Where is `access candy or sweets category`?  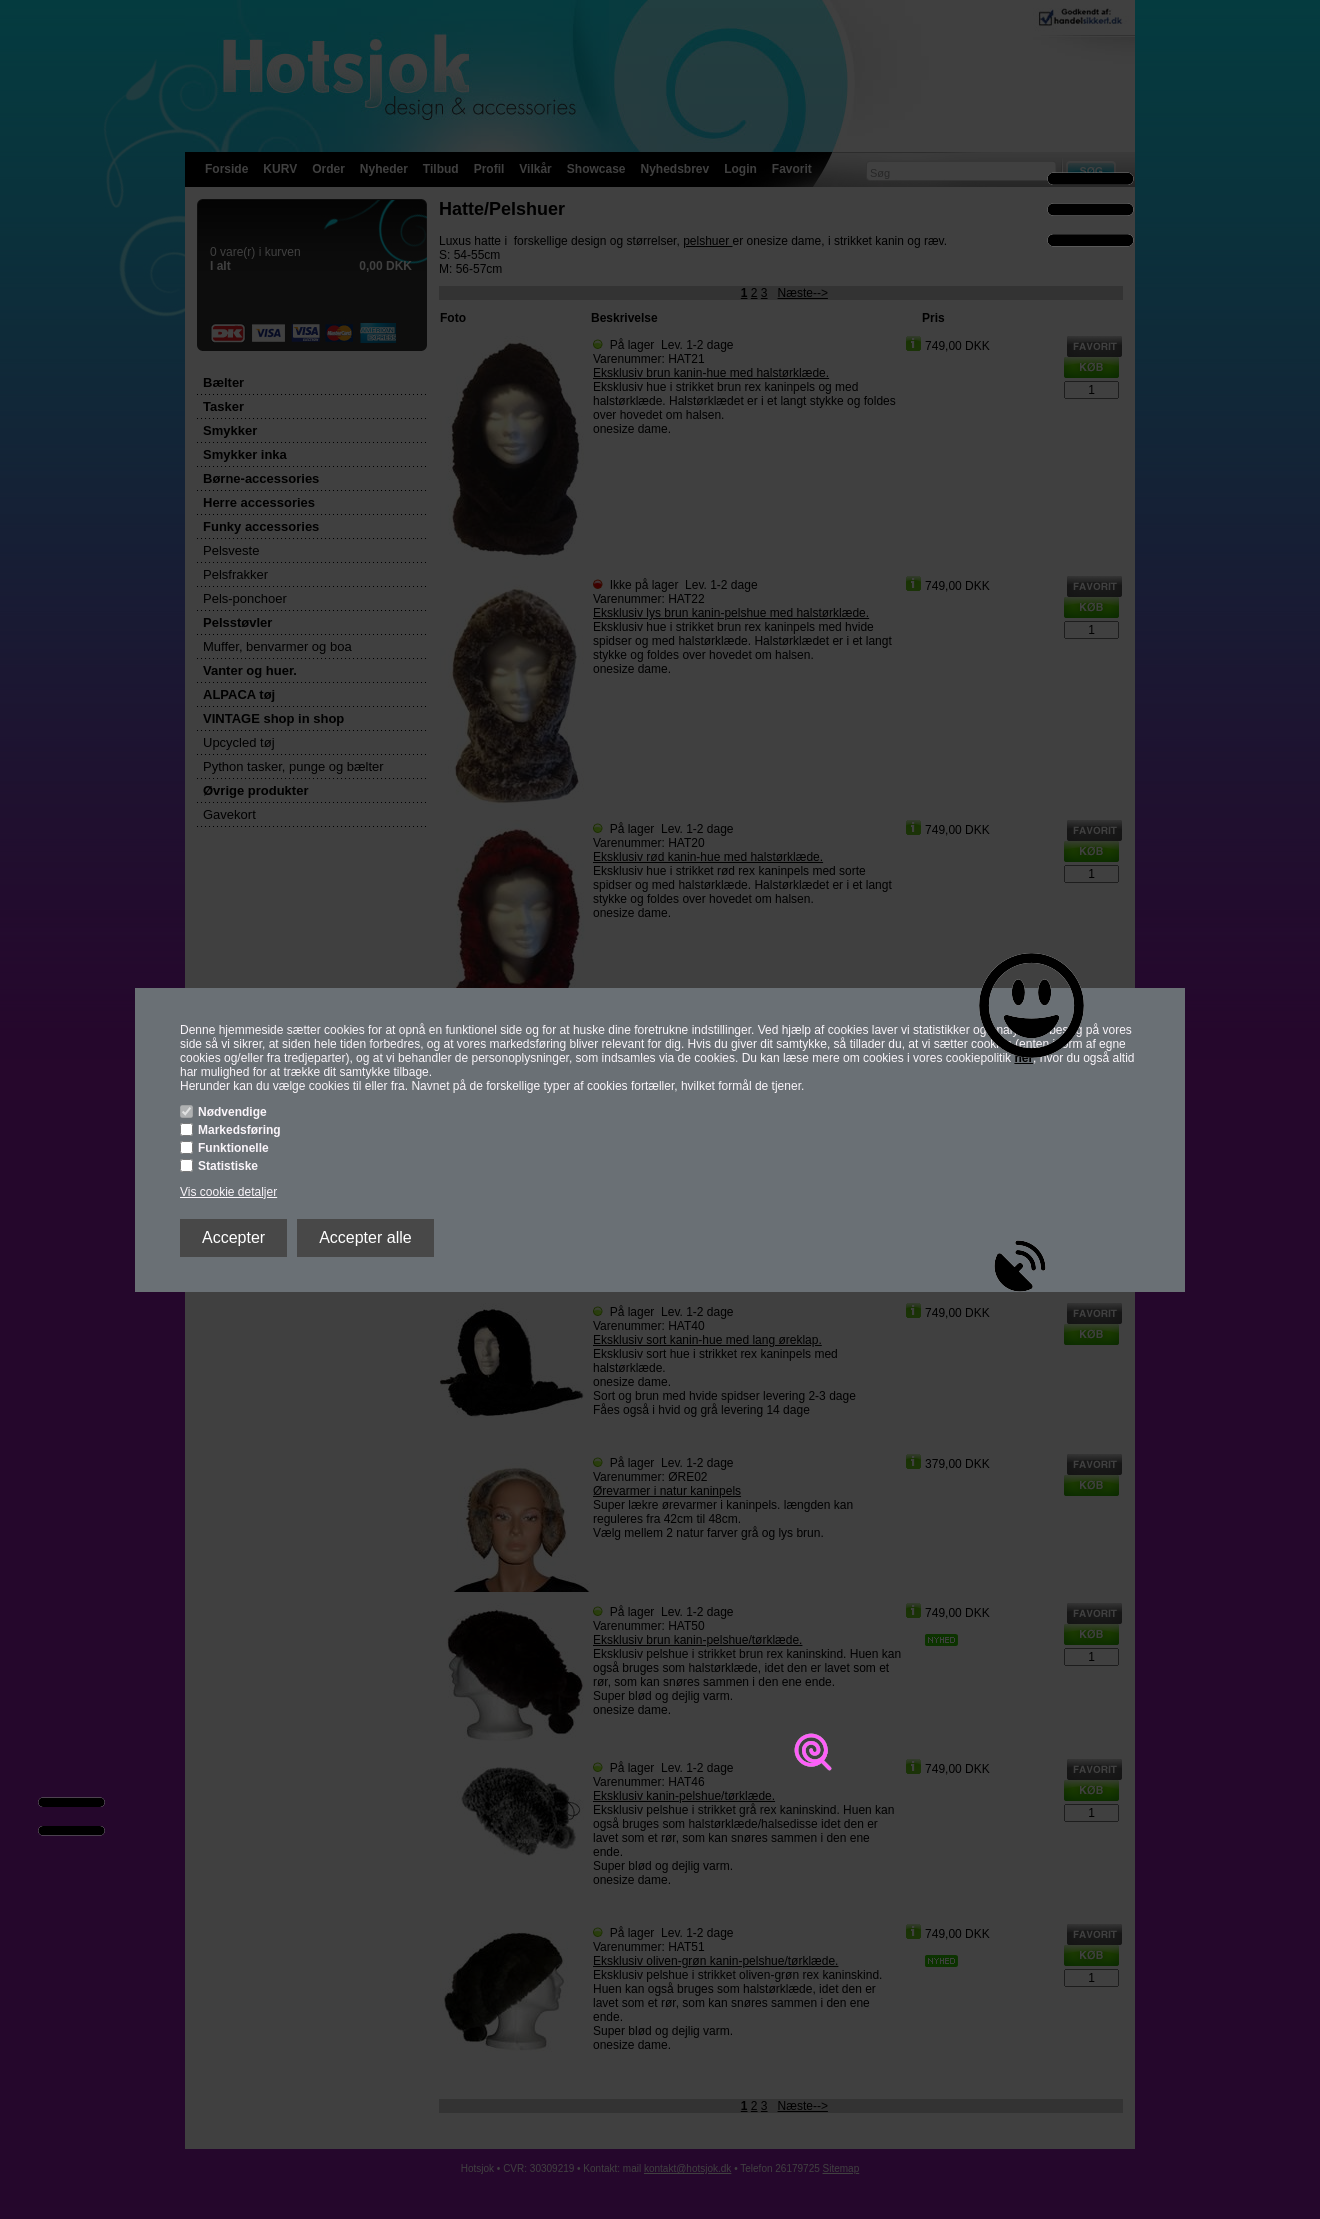 access candy or sweets category is located at coordinates (813, 1752).